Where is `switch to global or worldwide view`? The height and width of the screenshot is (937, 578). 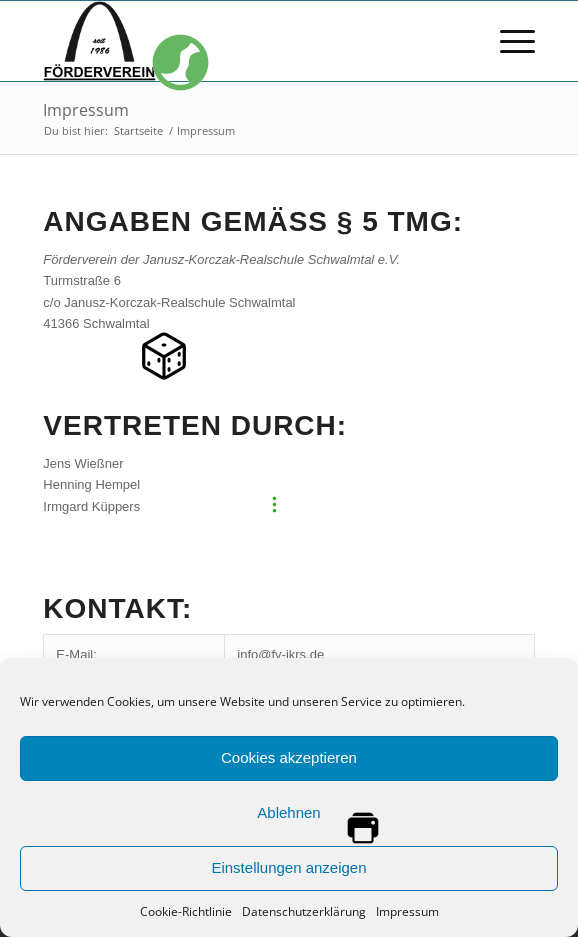
switch to global or worldwide view is located at coordinates (180, 62).